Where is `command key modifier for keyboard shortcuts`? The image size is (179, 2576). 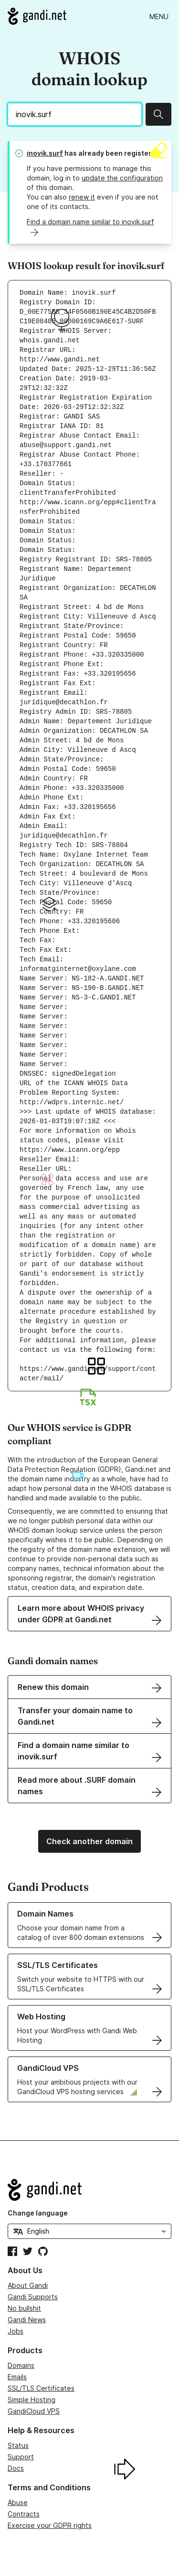 command key modifier for keyboard shortcuts is located at coordinates (47, 1179).